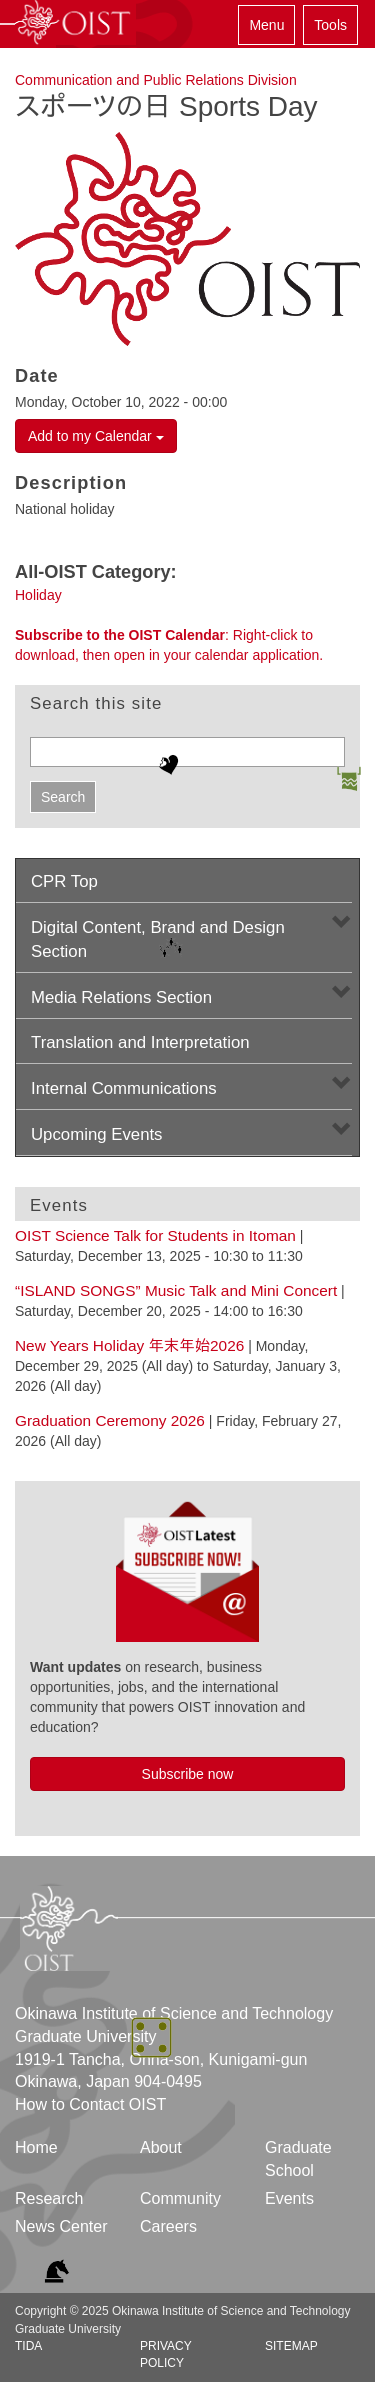 The width and height of the screenshot is (375, 2382). I want to click on roll the dice or randomize selection, so click(151, 2037).